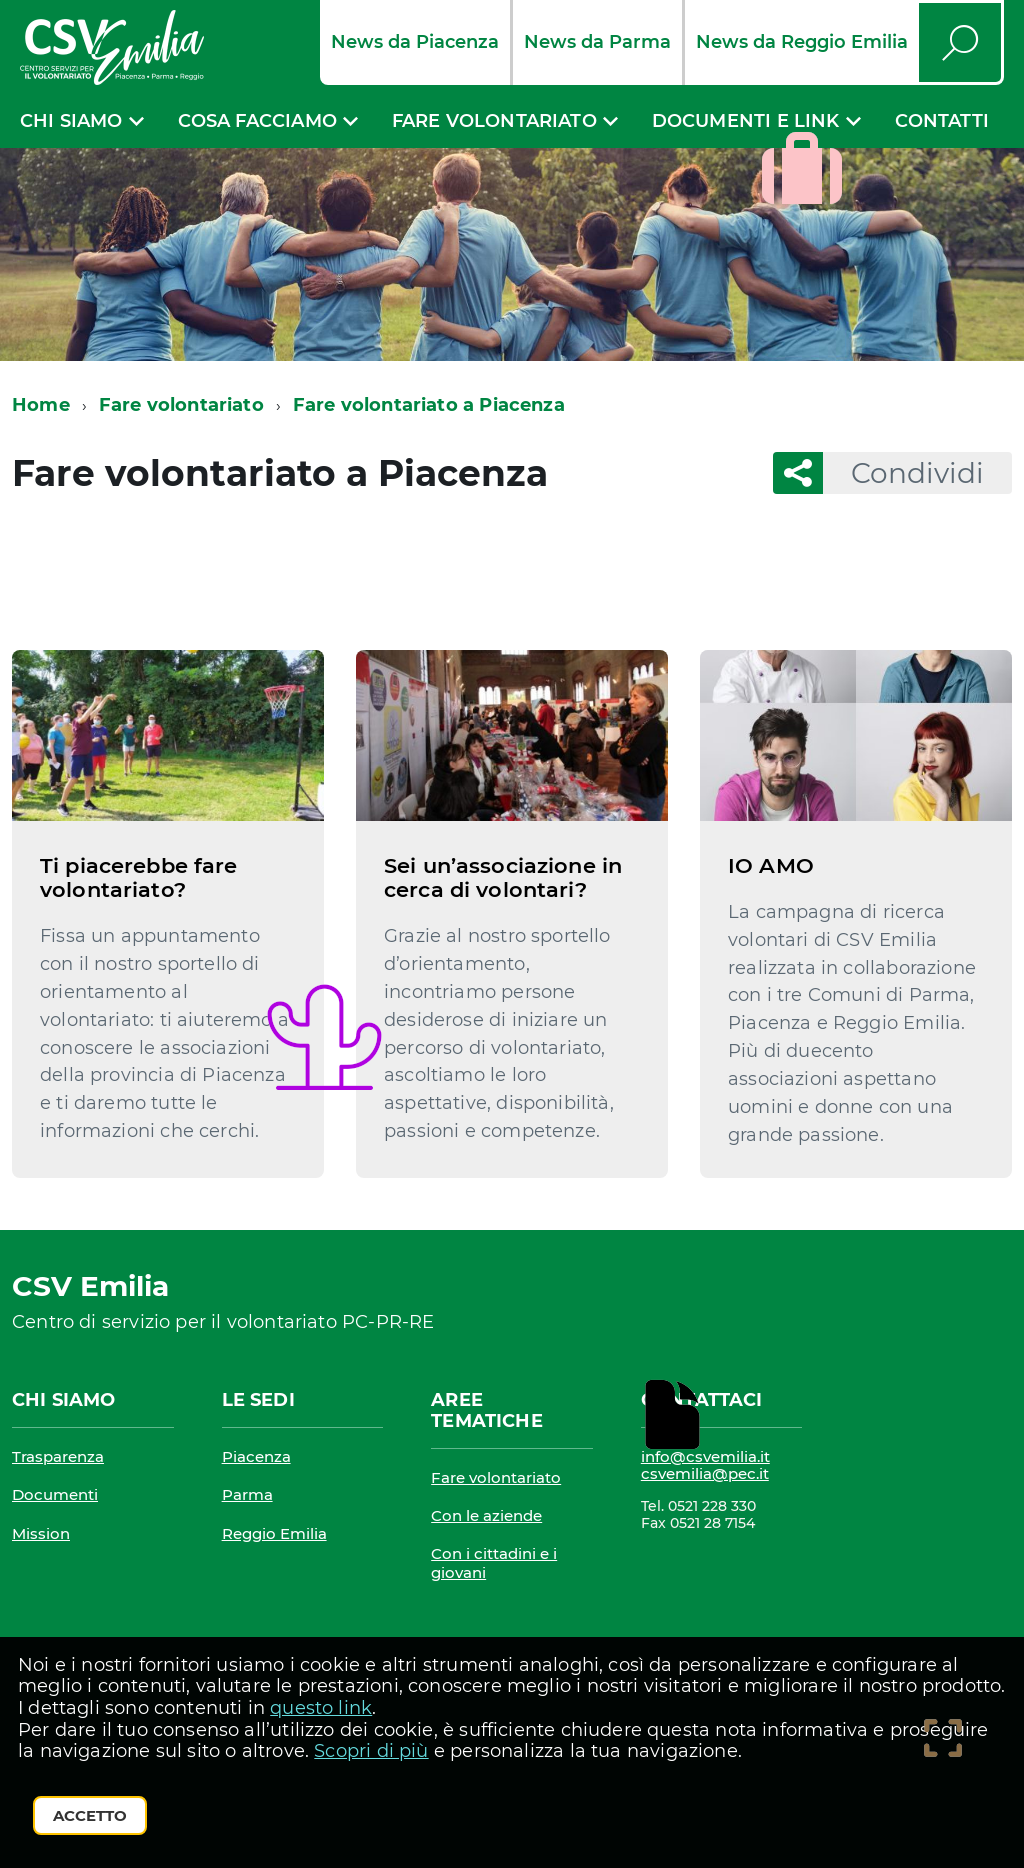  Describe the element at coordinates (802, 168) in the screenshot. I see `access work or business documents` at that location.